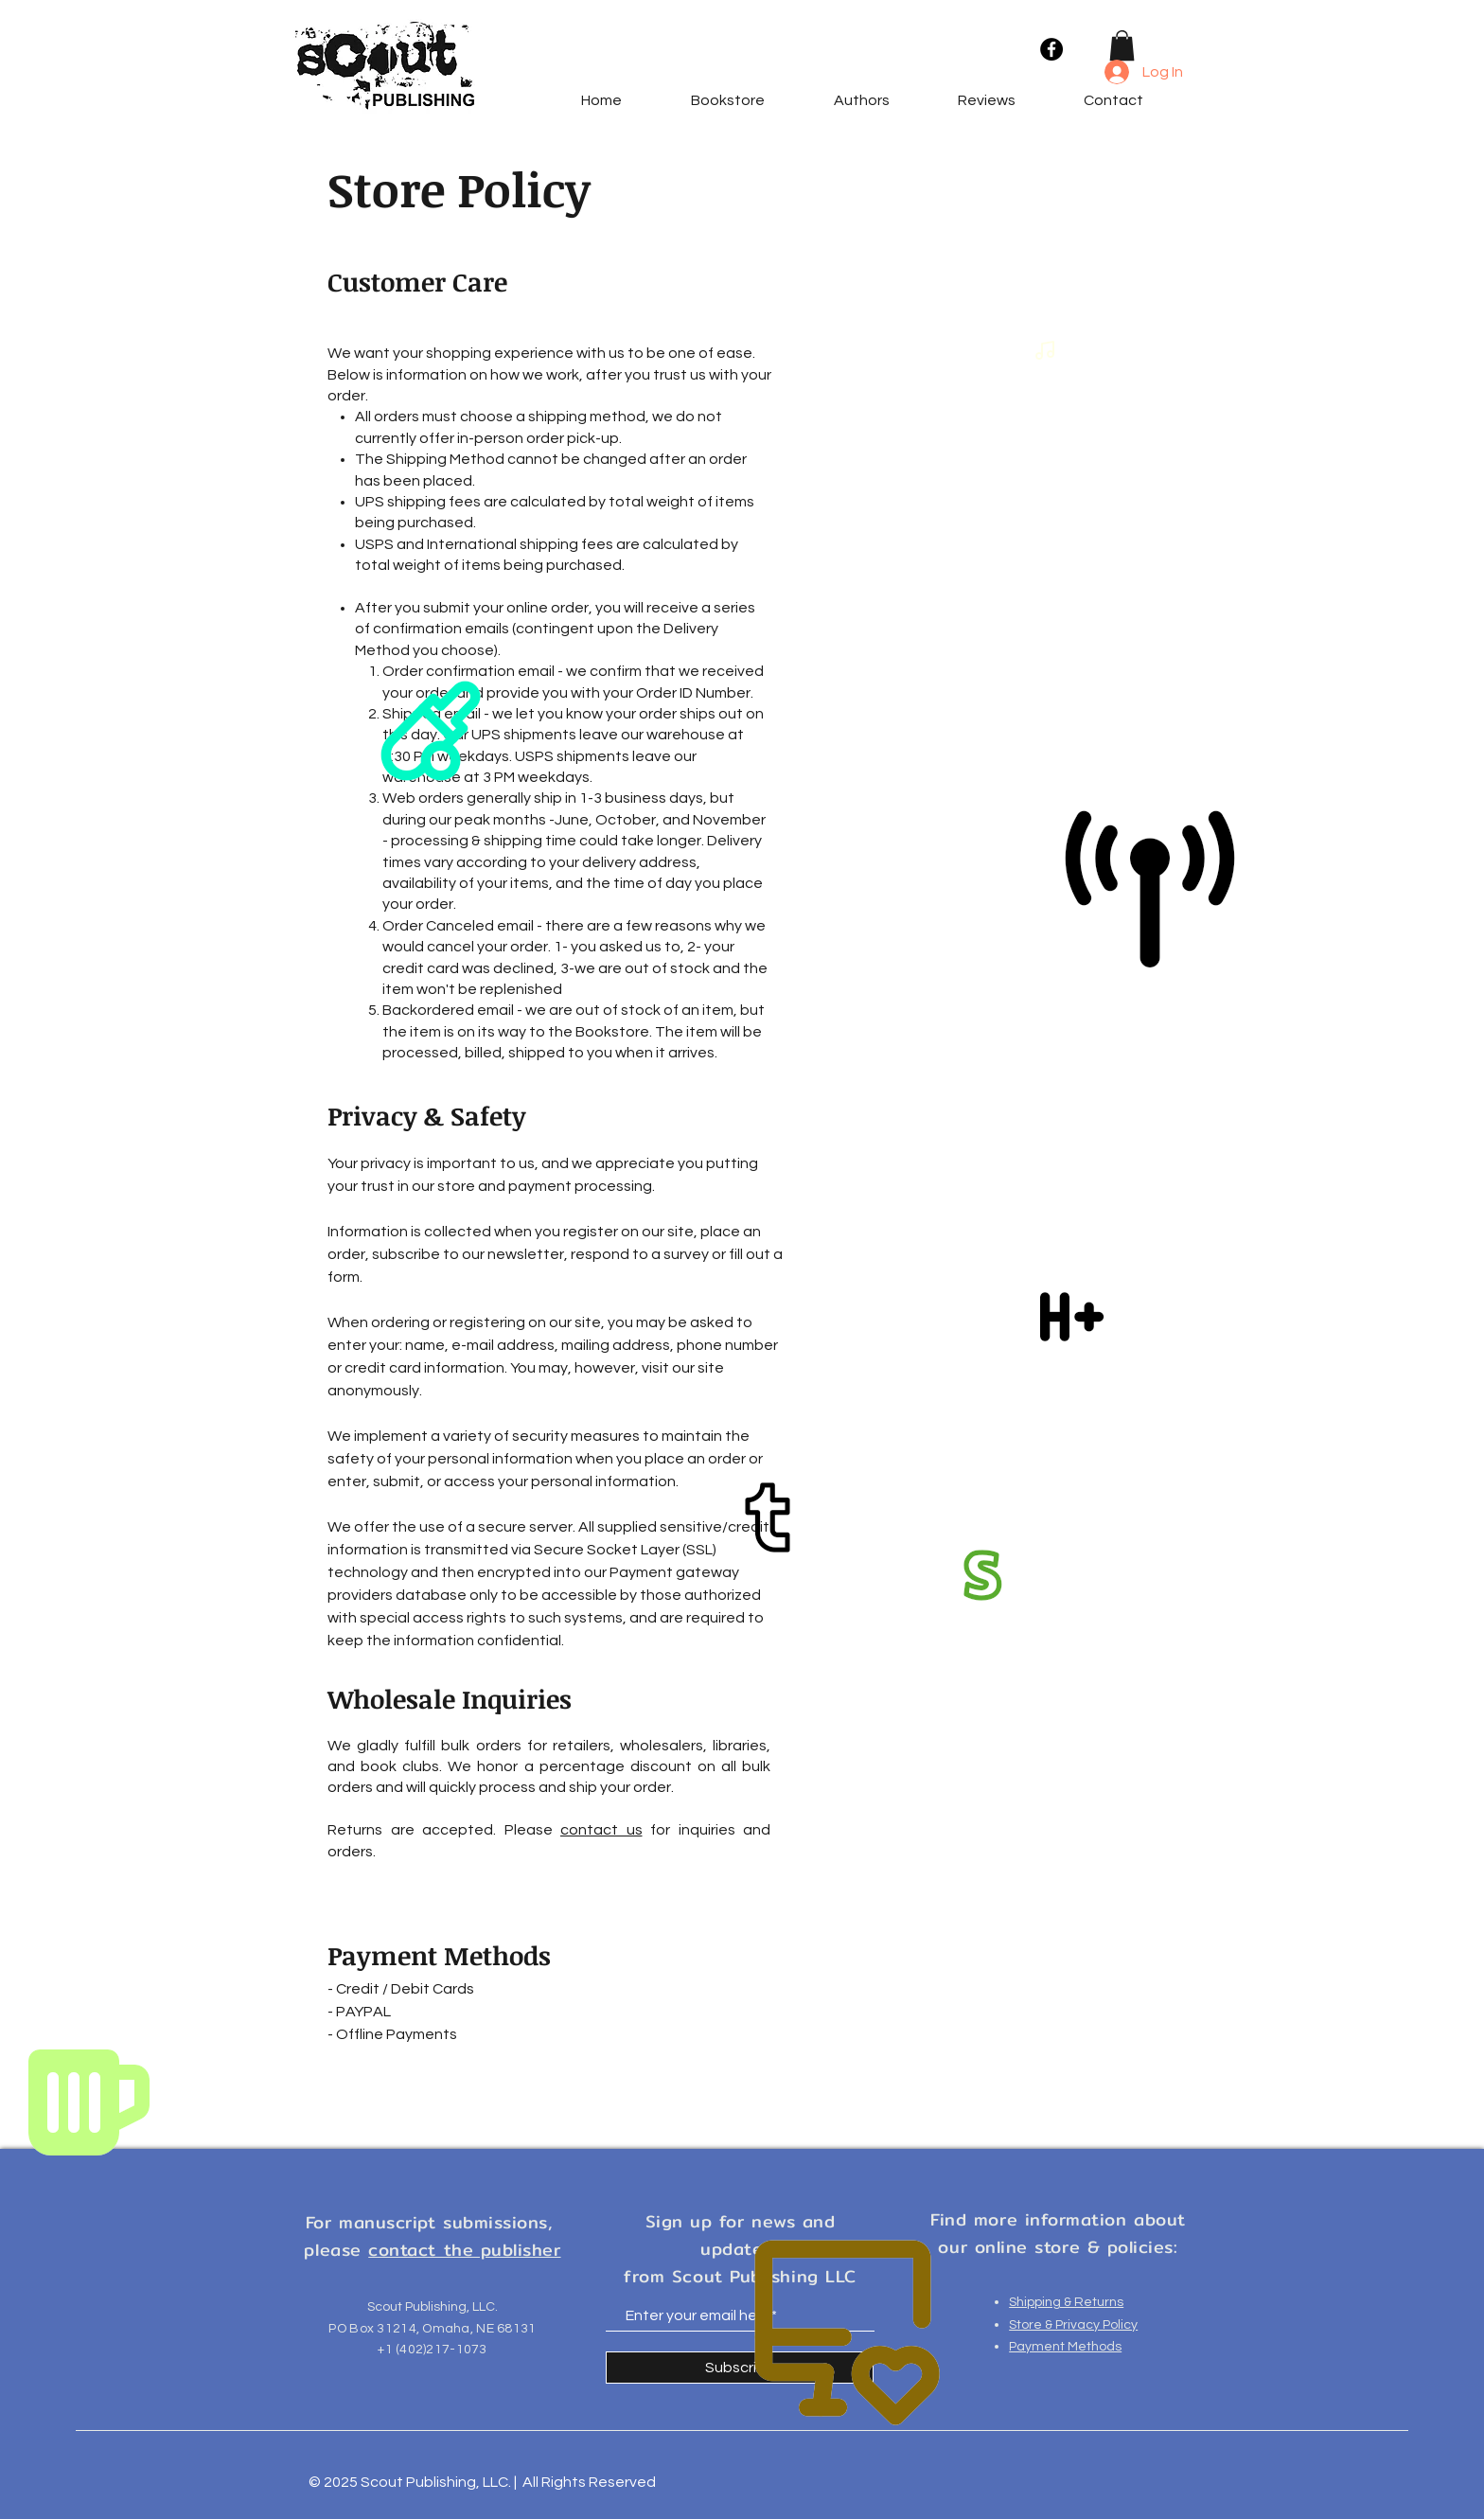 The width and height of the screenshot is (1484, 2519). What do you see at coordinates (431, 731) in the screenshot?
I see `access cricket sports content or scores` at bounding box center [431, 731].